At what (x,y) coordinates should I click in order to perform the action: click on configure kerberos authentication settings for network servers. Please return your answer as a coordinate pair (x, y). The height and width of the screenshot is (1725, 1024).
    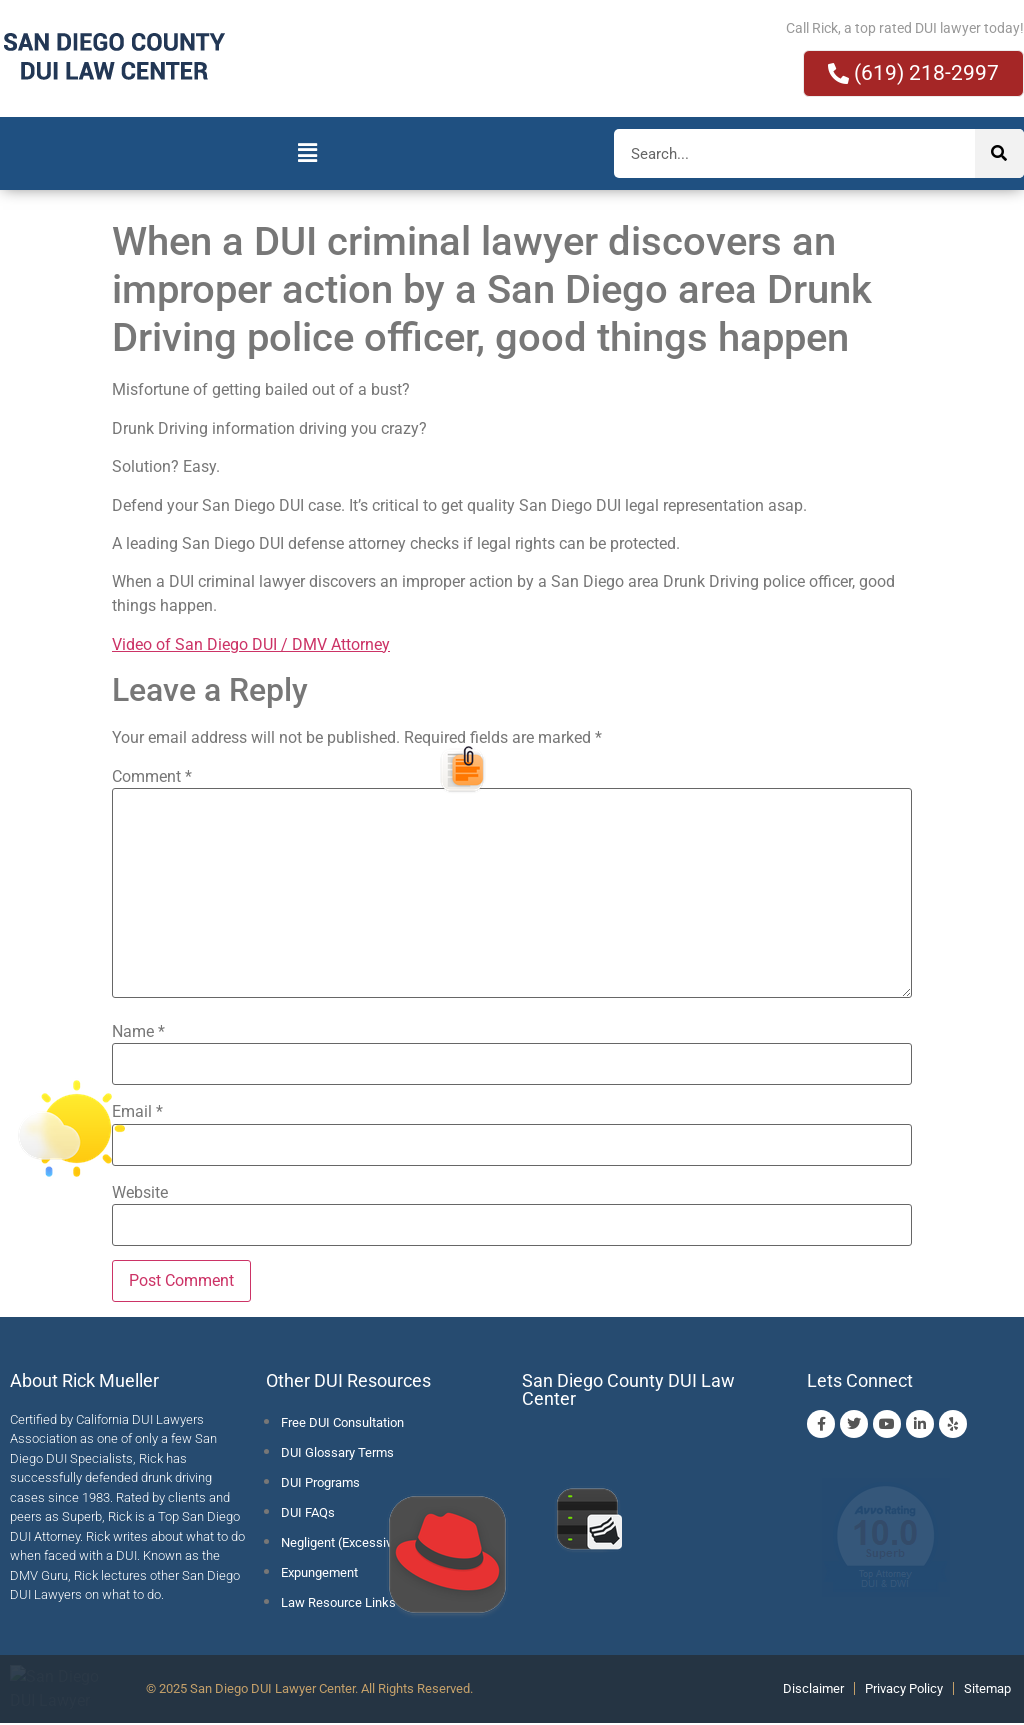
    Looking at the image, I should click on (588, 1520).